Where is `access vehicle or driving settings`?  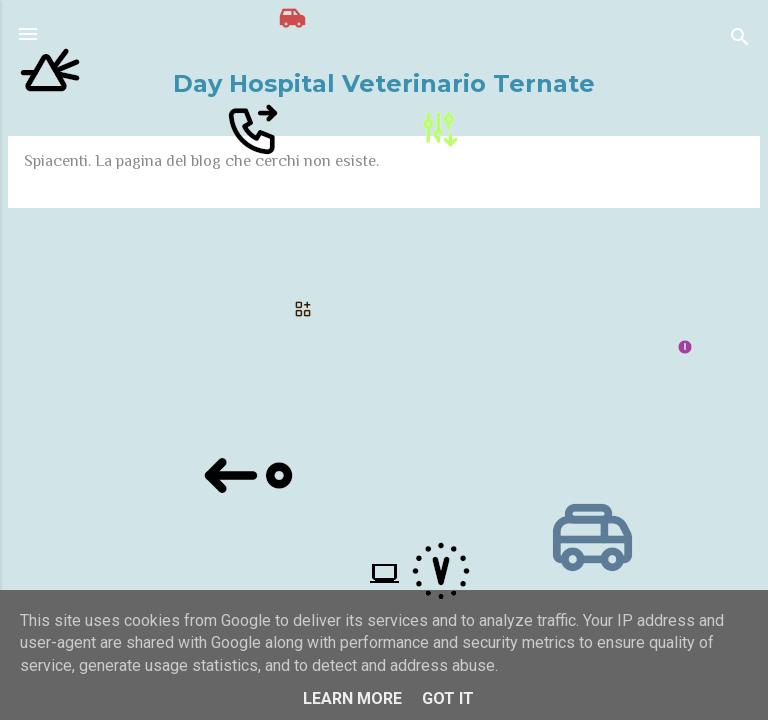
access vehicle or driving settings is located at coordinates (292, 17).